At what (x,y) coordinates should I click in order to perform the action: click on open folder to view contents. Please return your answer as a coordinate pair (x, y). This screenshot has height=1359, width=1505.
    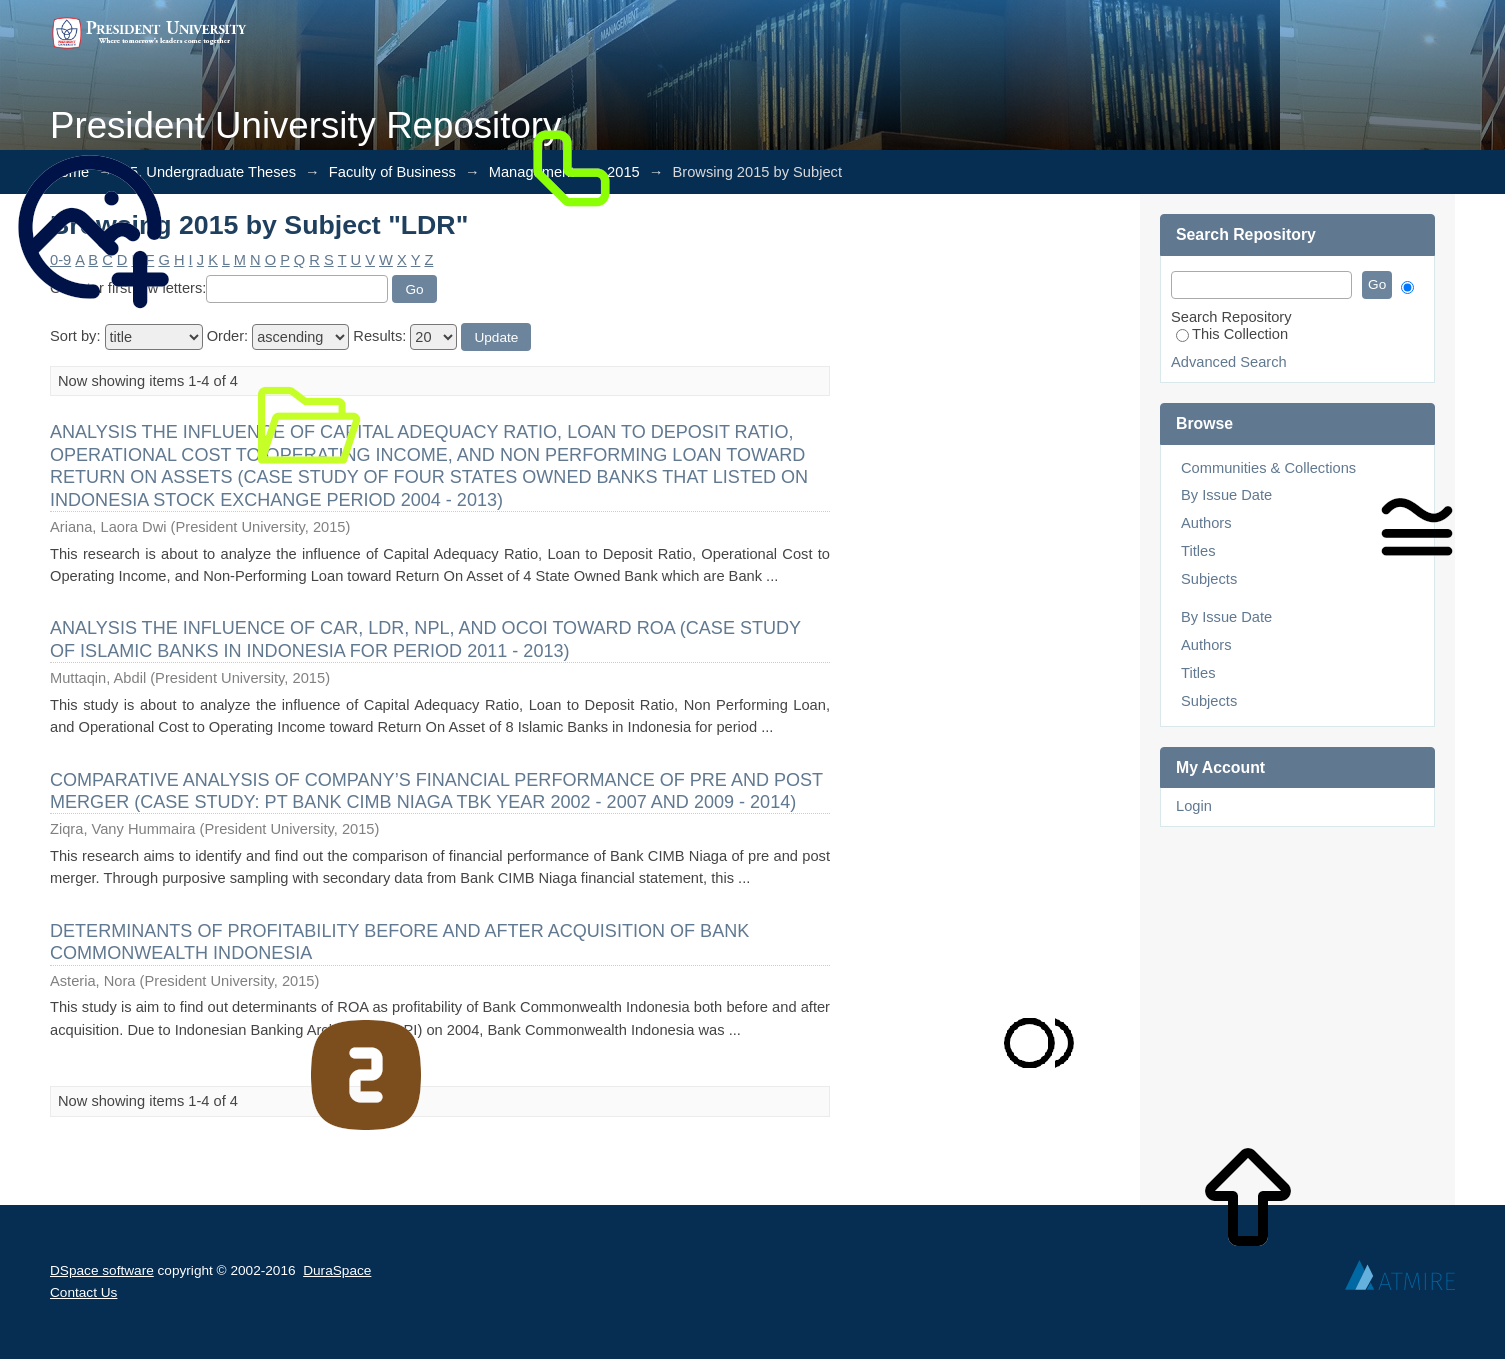
    Looking at the image, I should click on (305, 423).